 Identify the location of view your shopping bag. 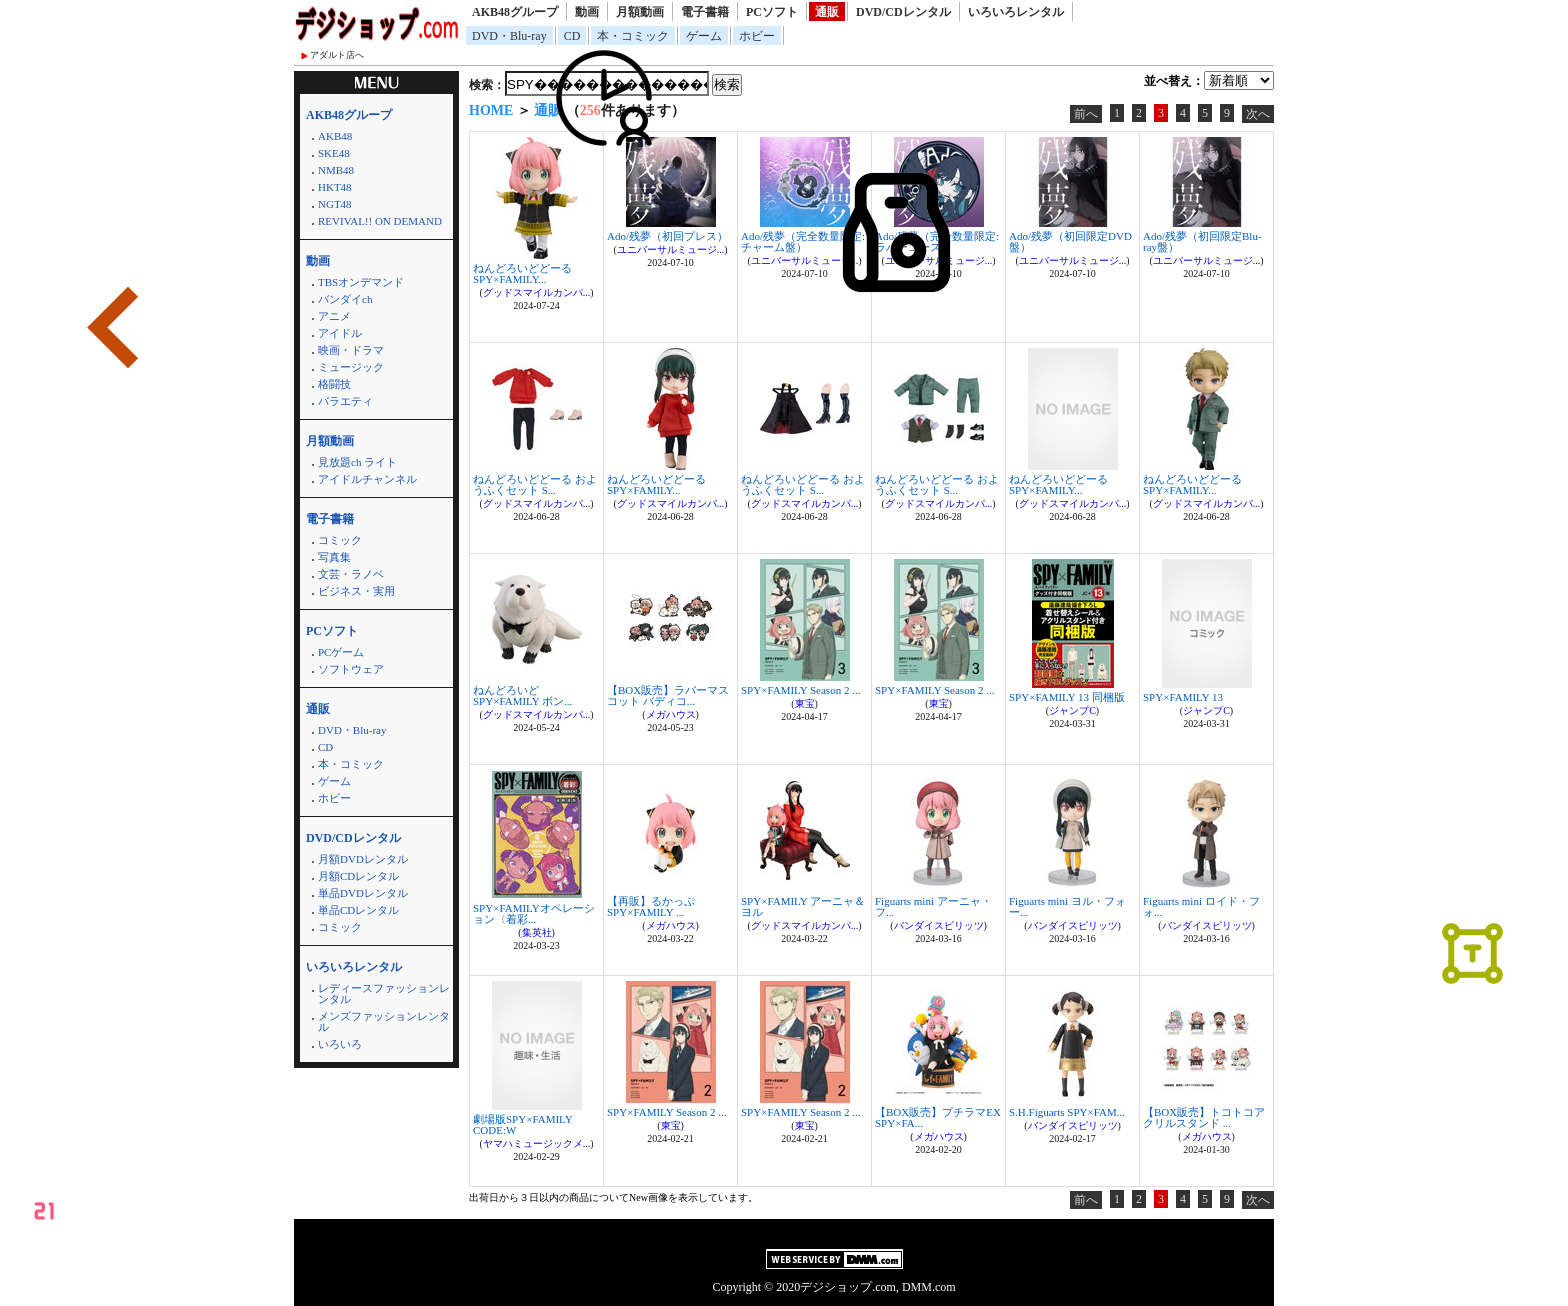
(896, 232).